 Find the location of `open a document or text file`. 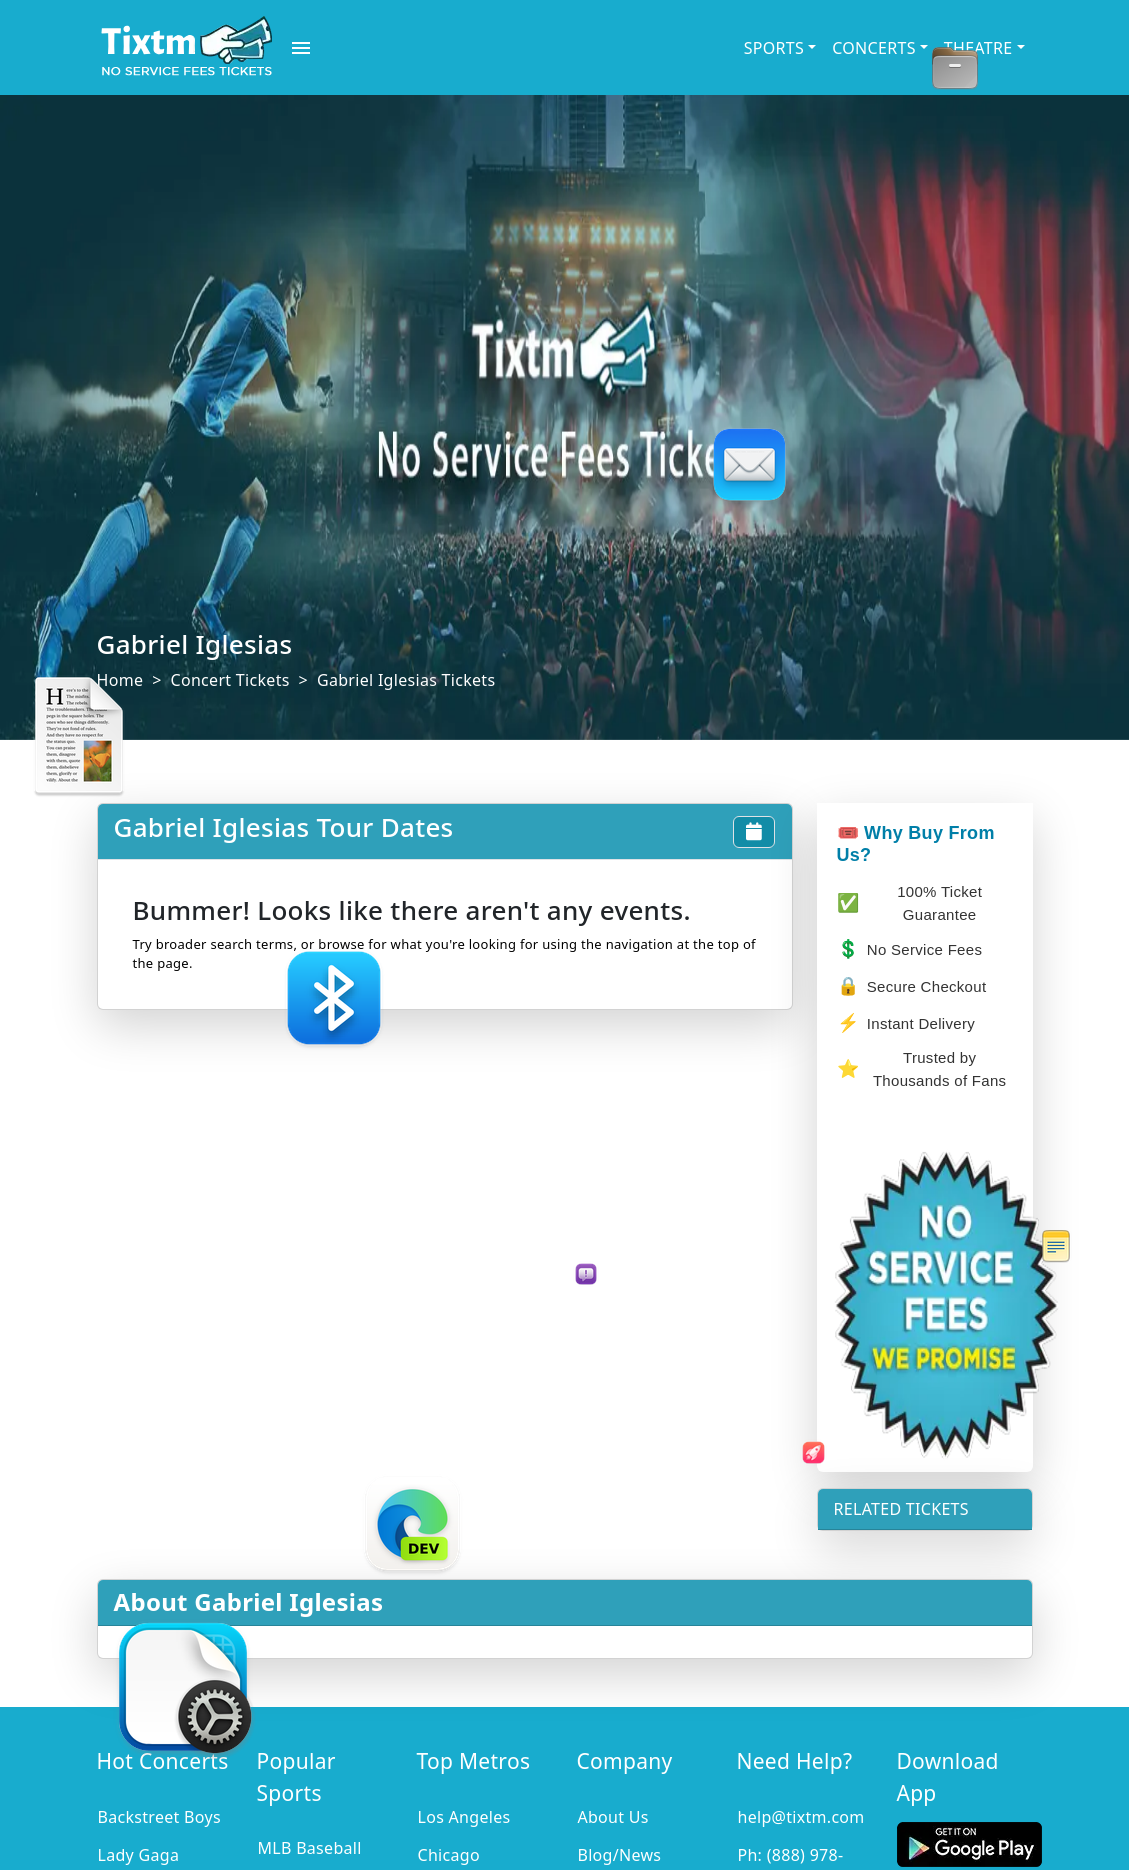

open a document or text file is located at coordinates (79, 735).